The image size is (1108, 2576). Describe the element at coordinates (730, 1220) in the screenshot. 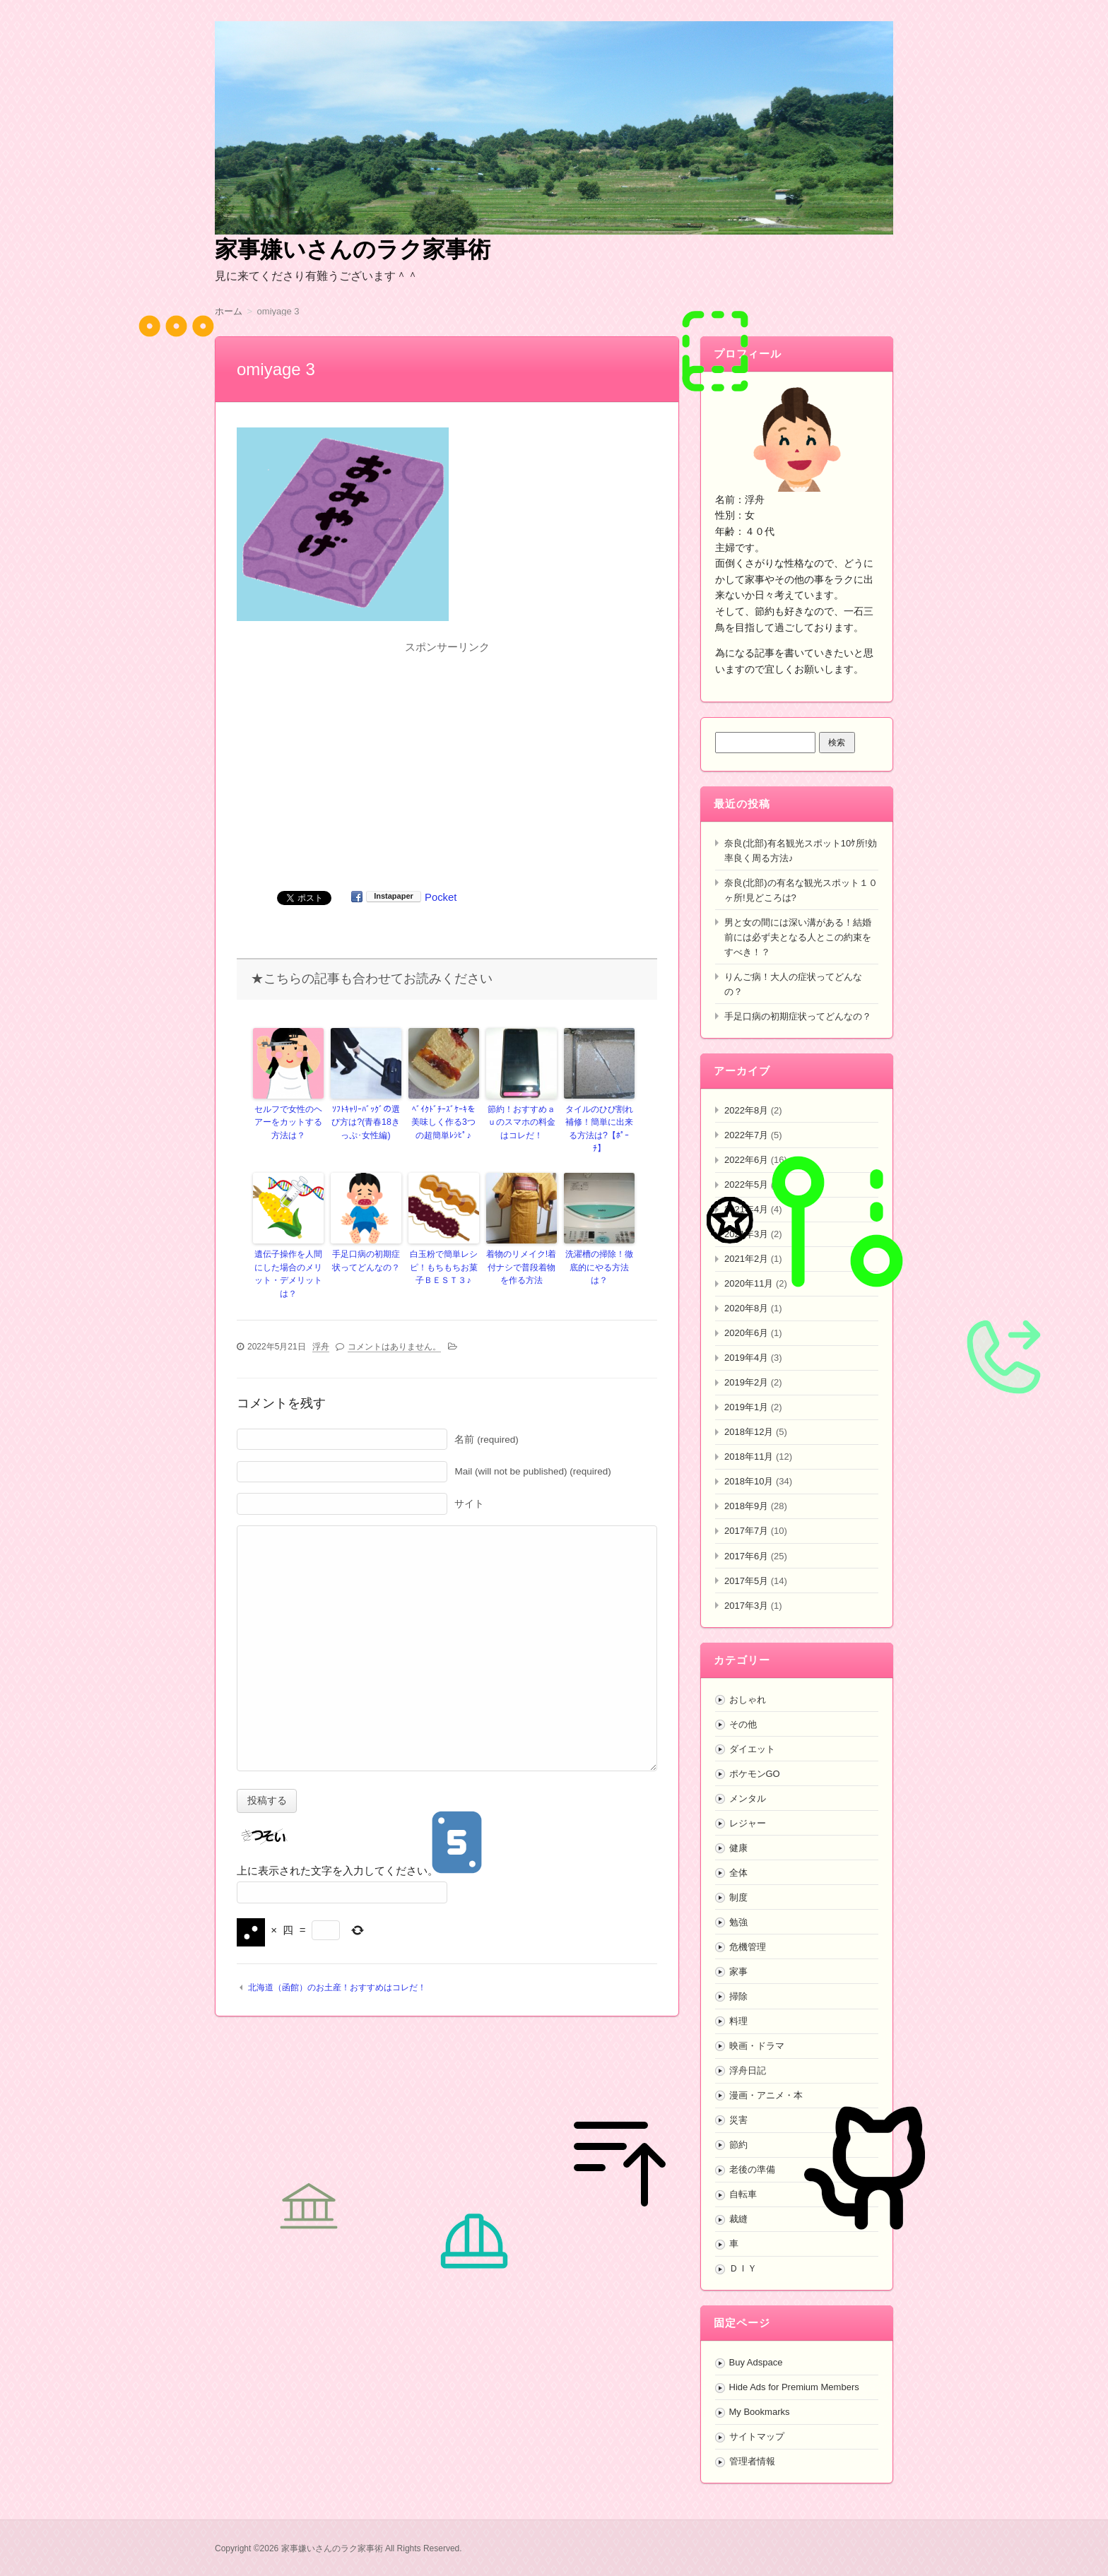

I see `view favorites or starred items` at that location.